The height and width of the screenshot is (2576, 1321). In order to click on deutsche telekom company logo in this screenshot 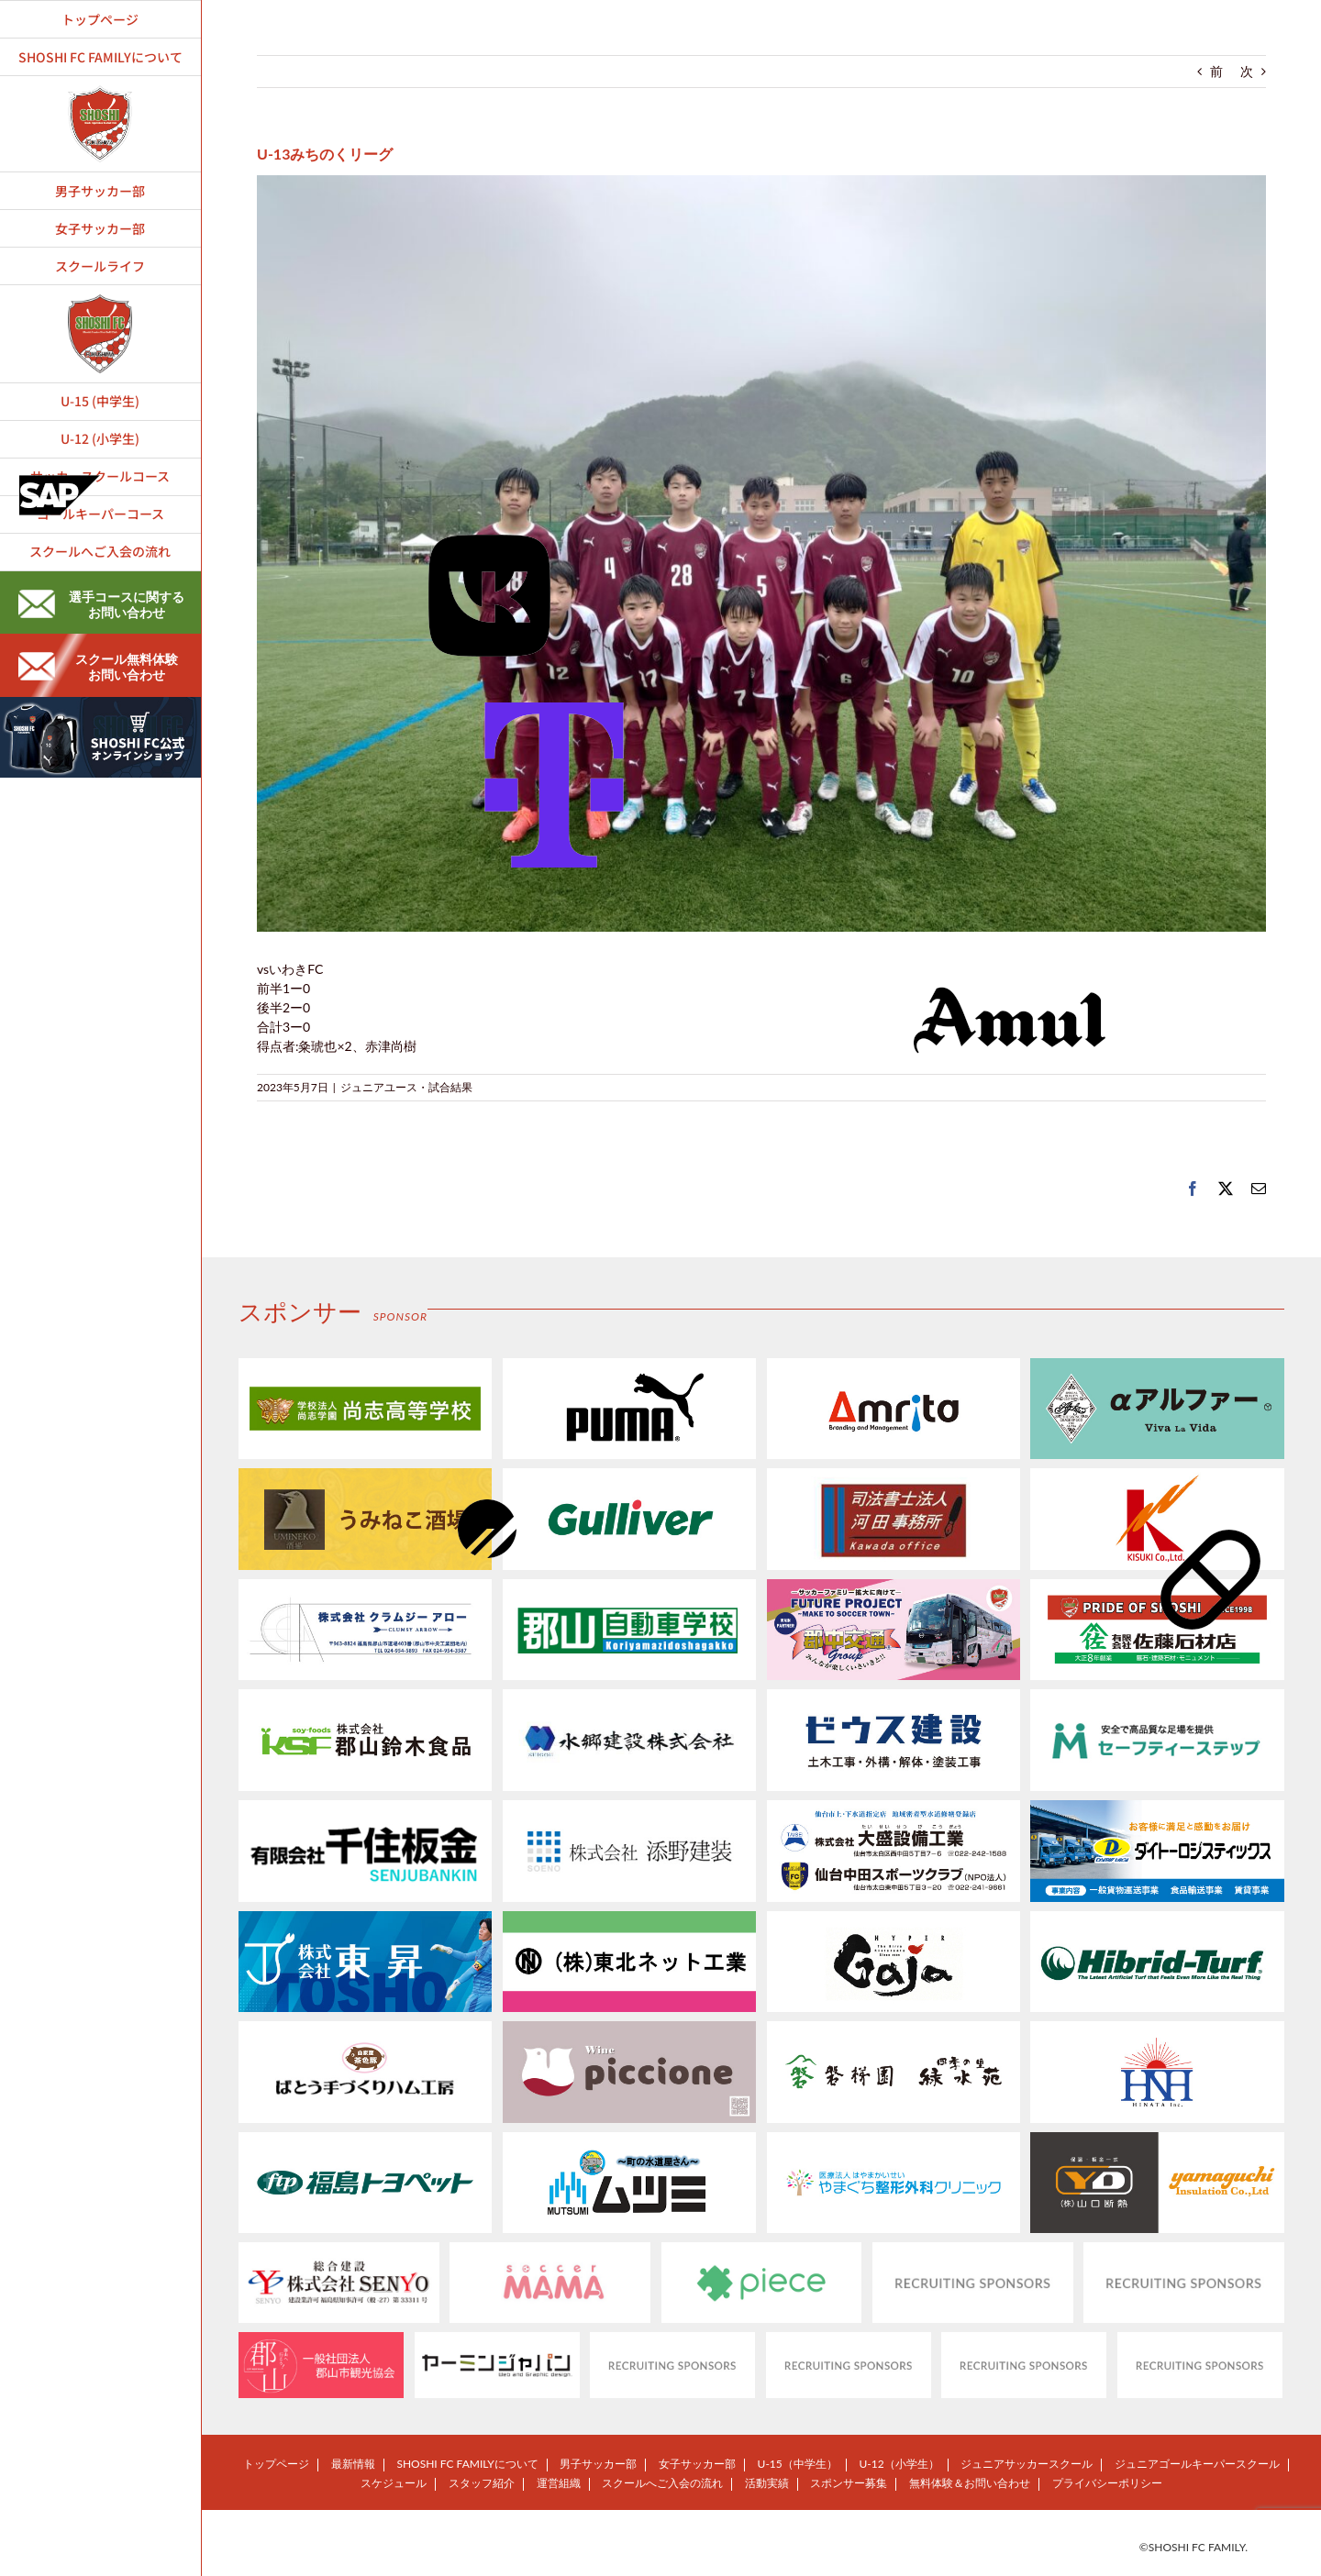, I will do `click(554, 785)`.